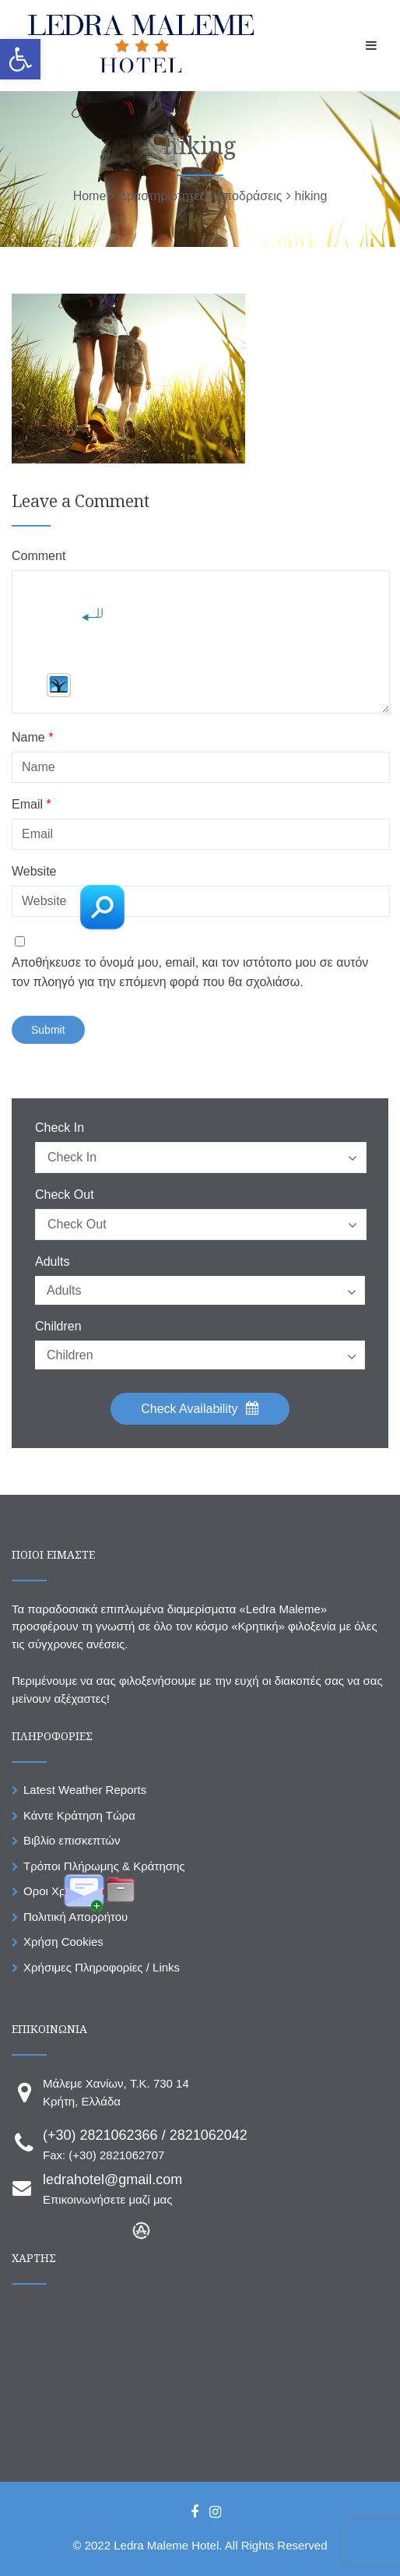 Image resolution: width=400 pixels, height=2576 pixels. Describe the element at coordinates (102, 907) in the screenshot. I see `open search settings or preferences` at that location.